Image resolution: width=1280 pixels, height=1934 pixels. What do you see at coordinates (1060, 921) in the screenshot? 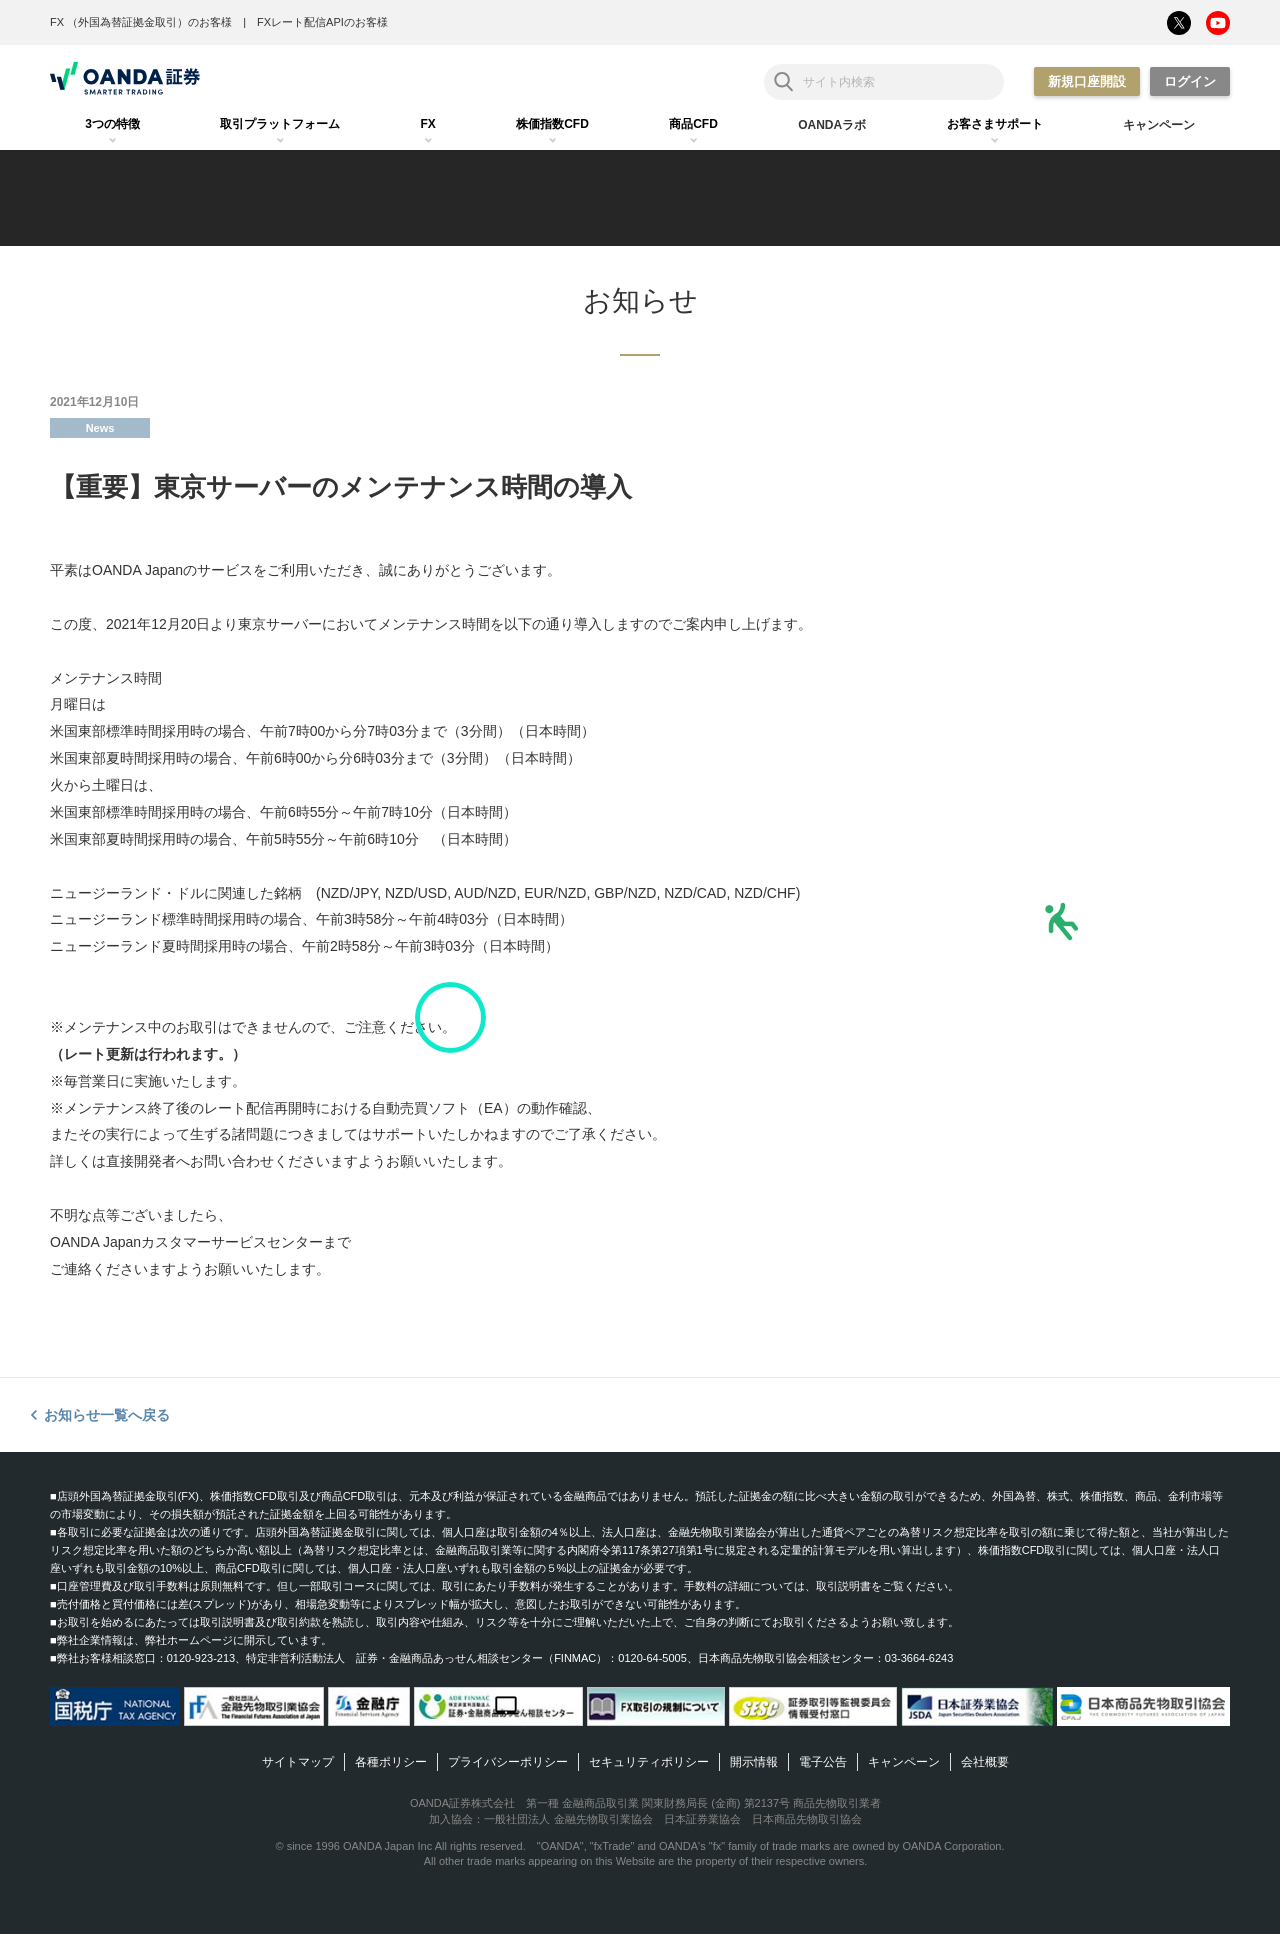
I see `indicates a slip or fall hazard warning` at bounding box center [1060, 921].